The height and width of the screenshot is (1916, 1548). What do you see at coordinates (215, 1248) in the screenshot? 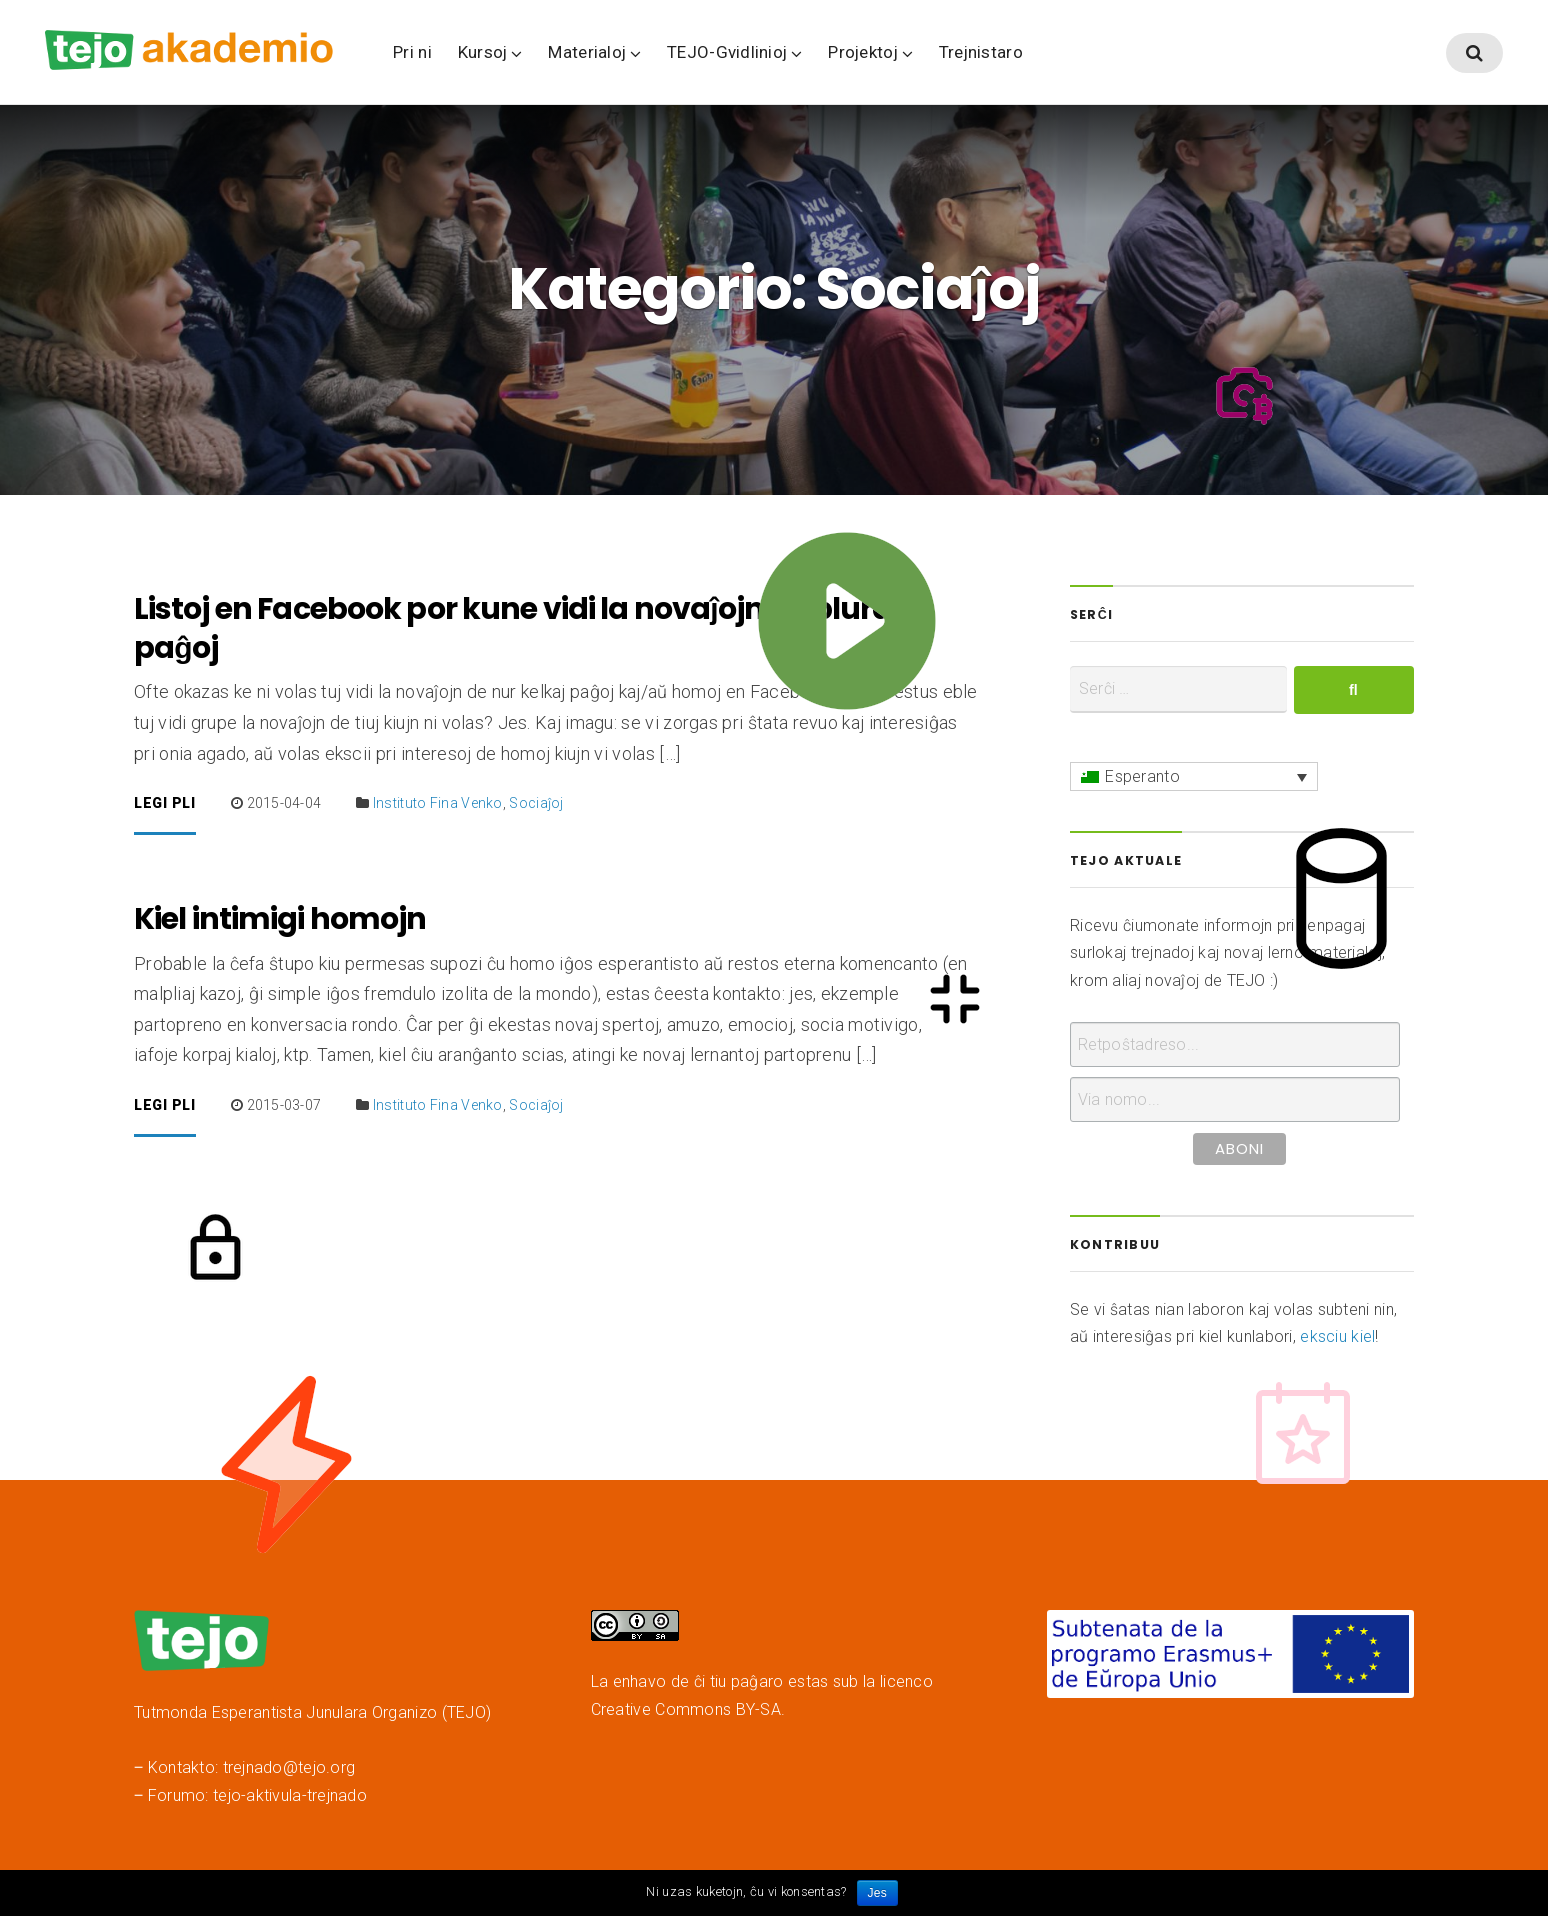
I see `lock or secure this item` at bounding box center [215, 1248].